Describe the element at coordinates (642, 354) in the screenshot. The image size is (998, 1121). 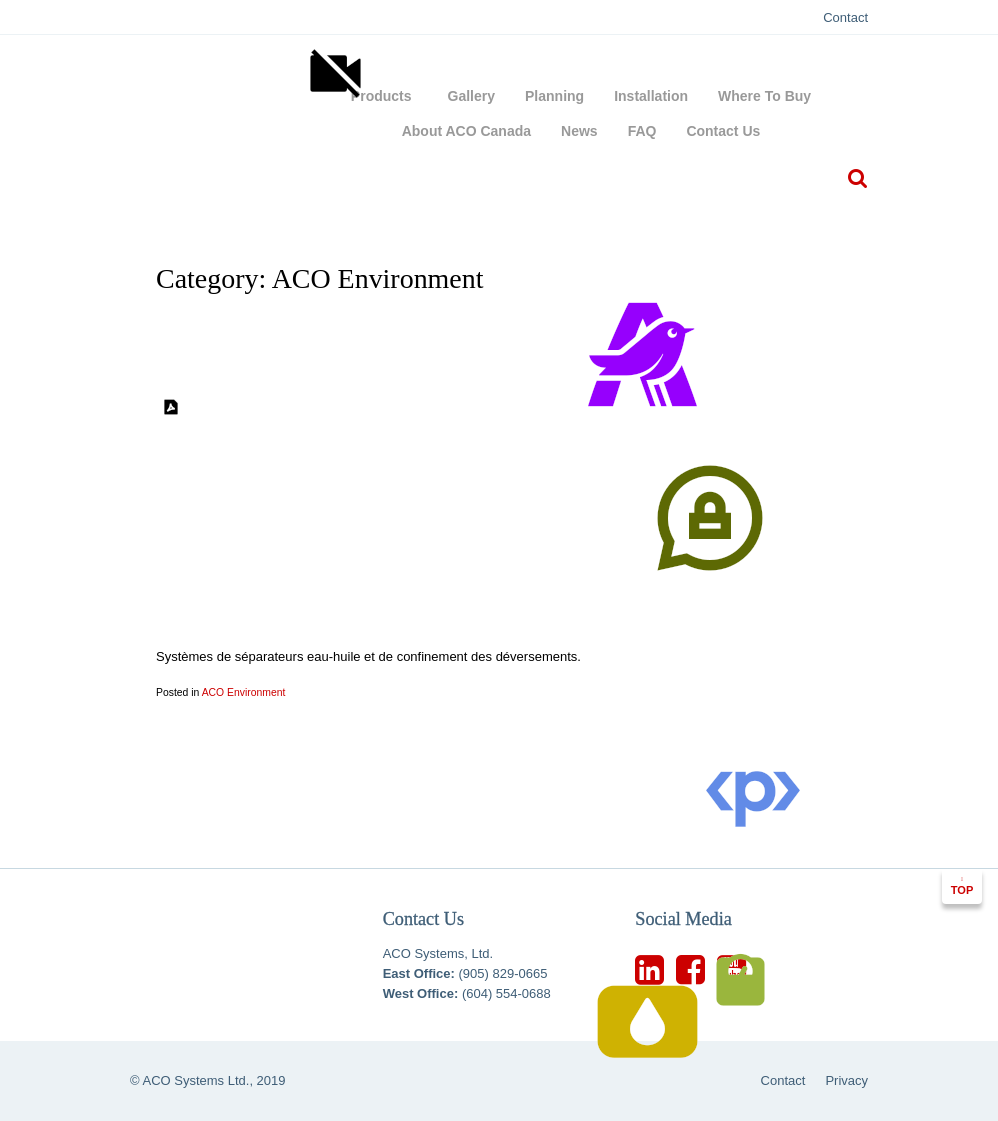
I see `Auchan retail store app or website` at that location.